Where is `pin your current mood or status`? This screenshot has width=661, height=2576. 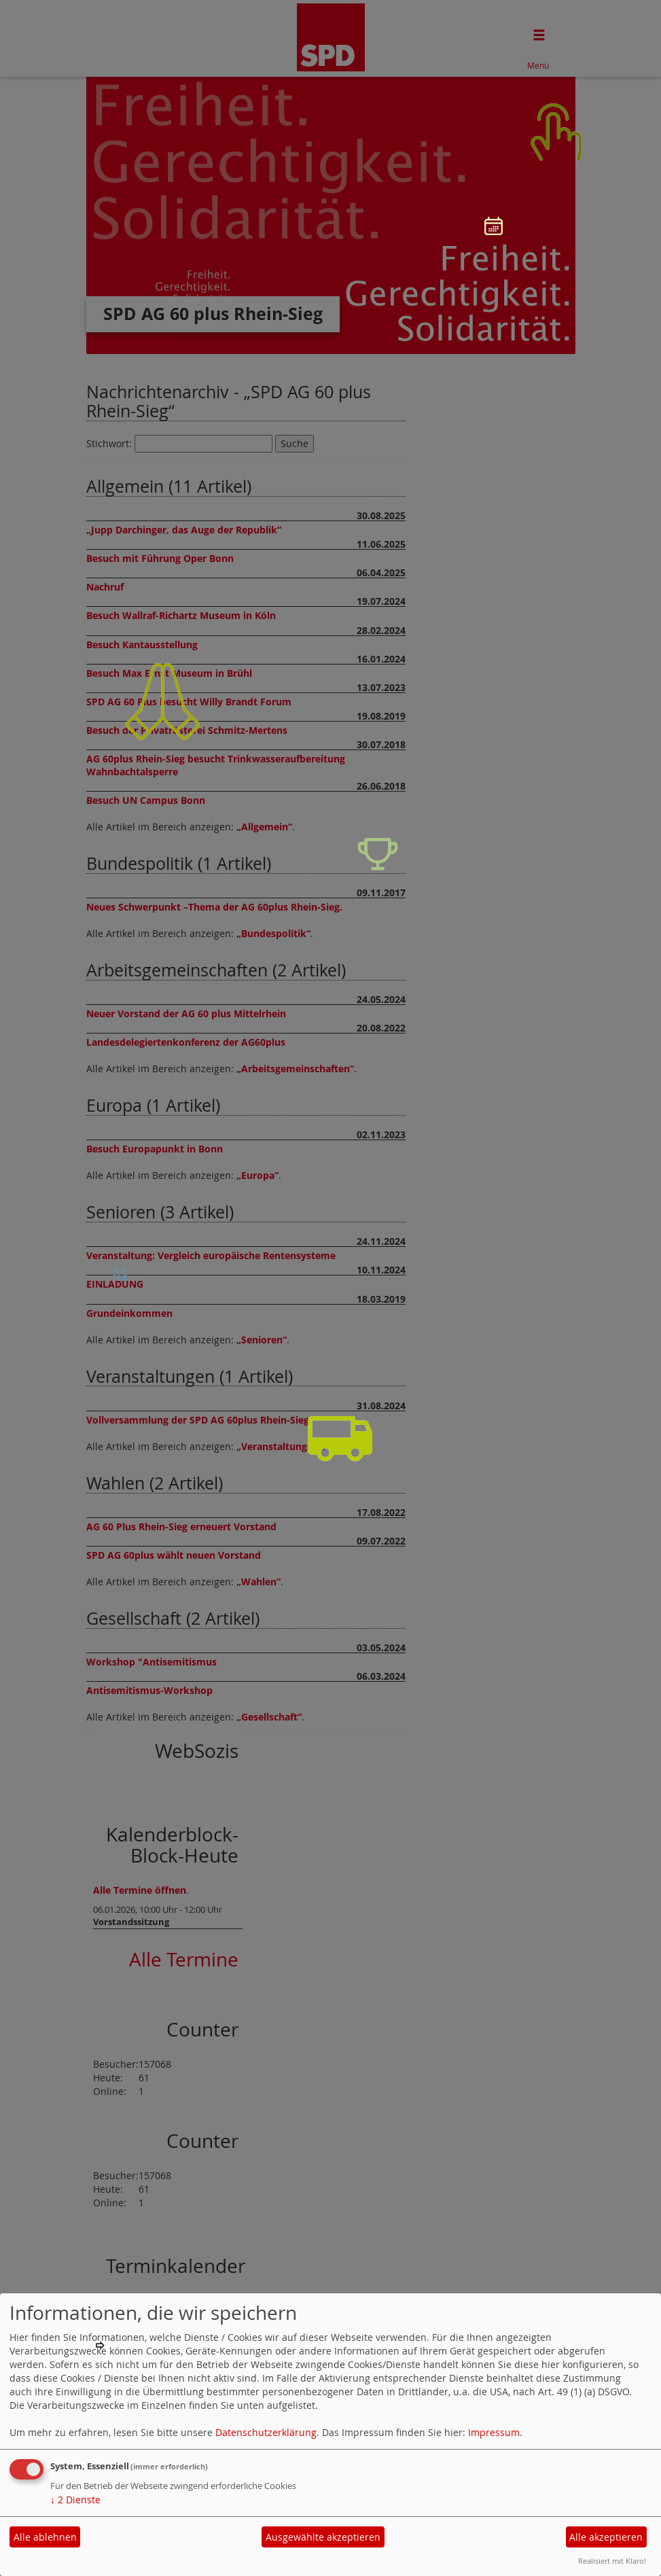
pin your current mood or status is located at coordinates (120, 1273).